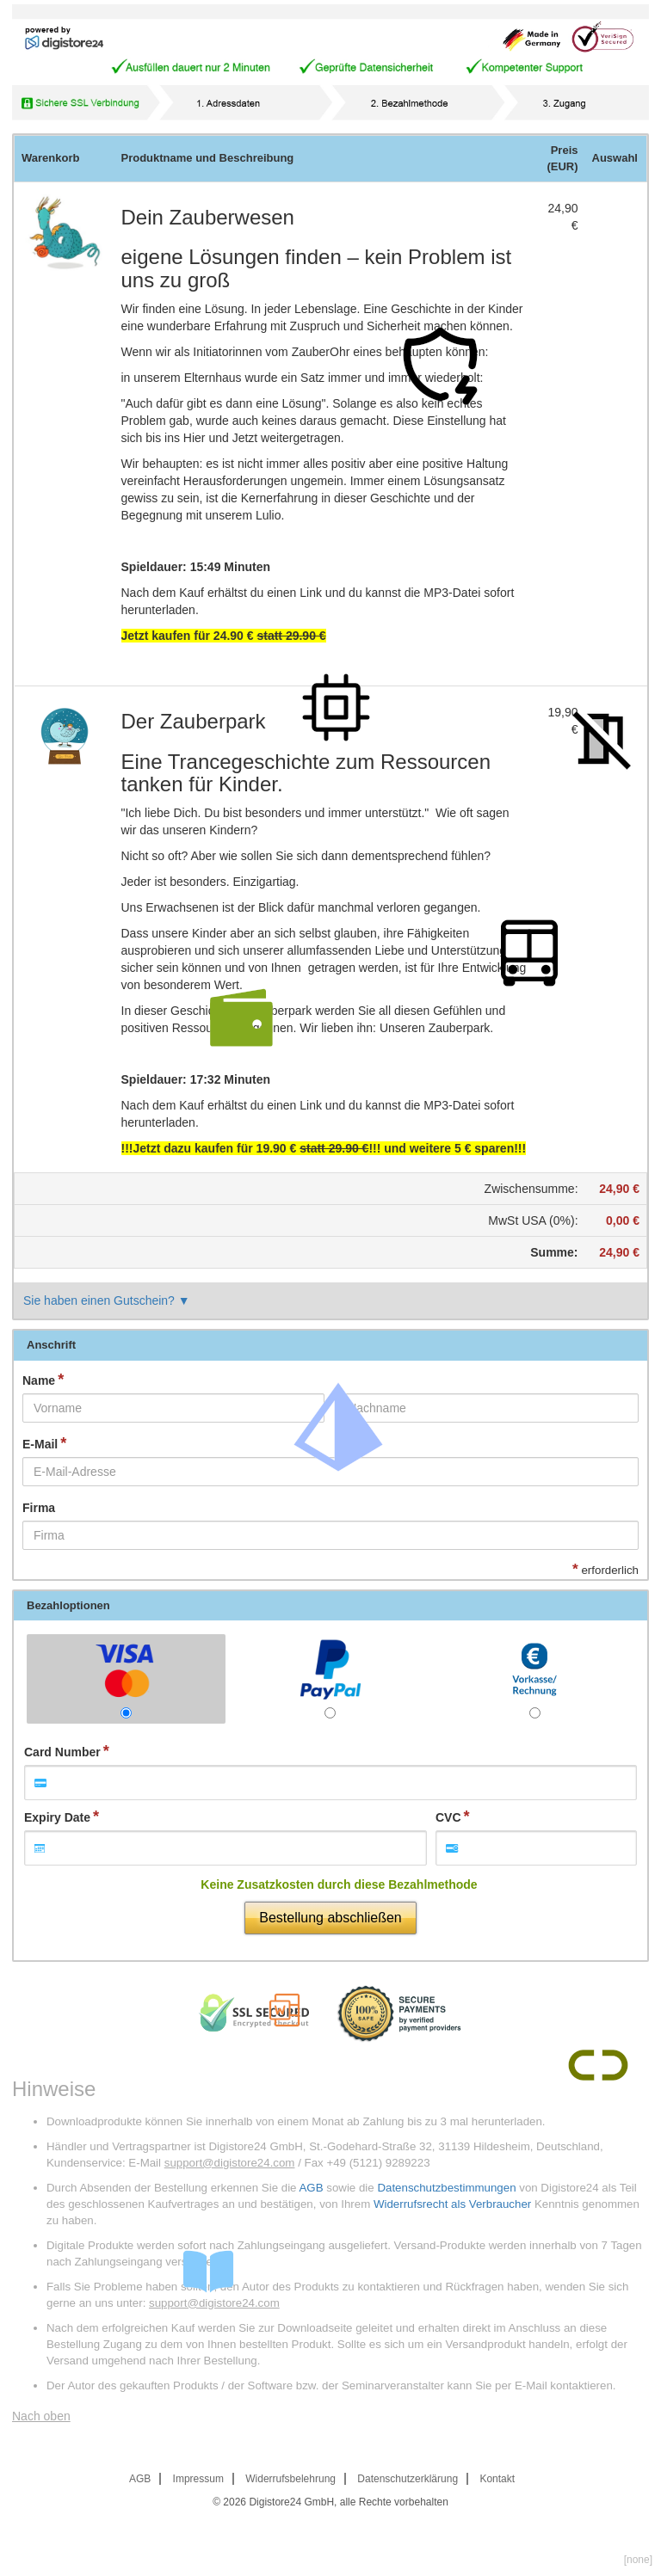  Describe the element at coordinates (208, 2272) in the screenshot. I see `open reading or library section` at that location.